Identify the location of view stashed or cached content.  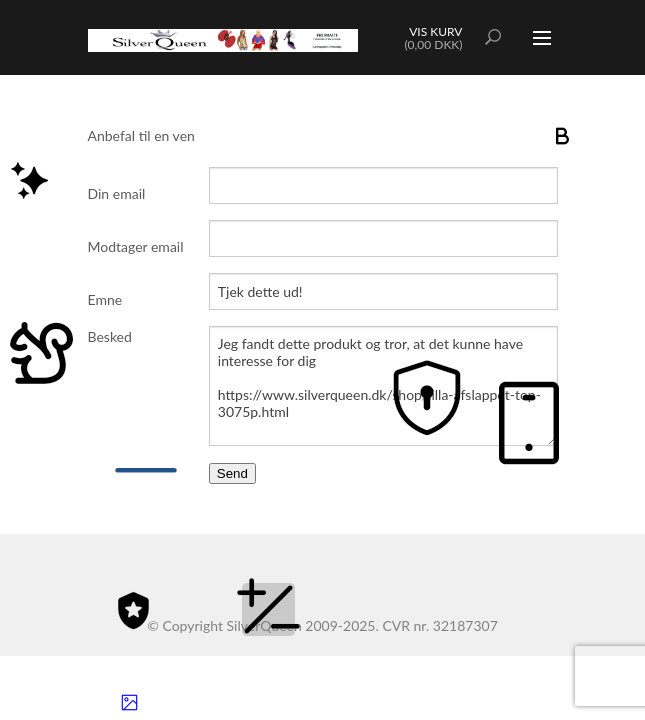
(40, 355).